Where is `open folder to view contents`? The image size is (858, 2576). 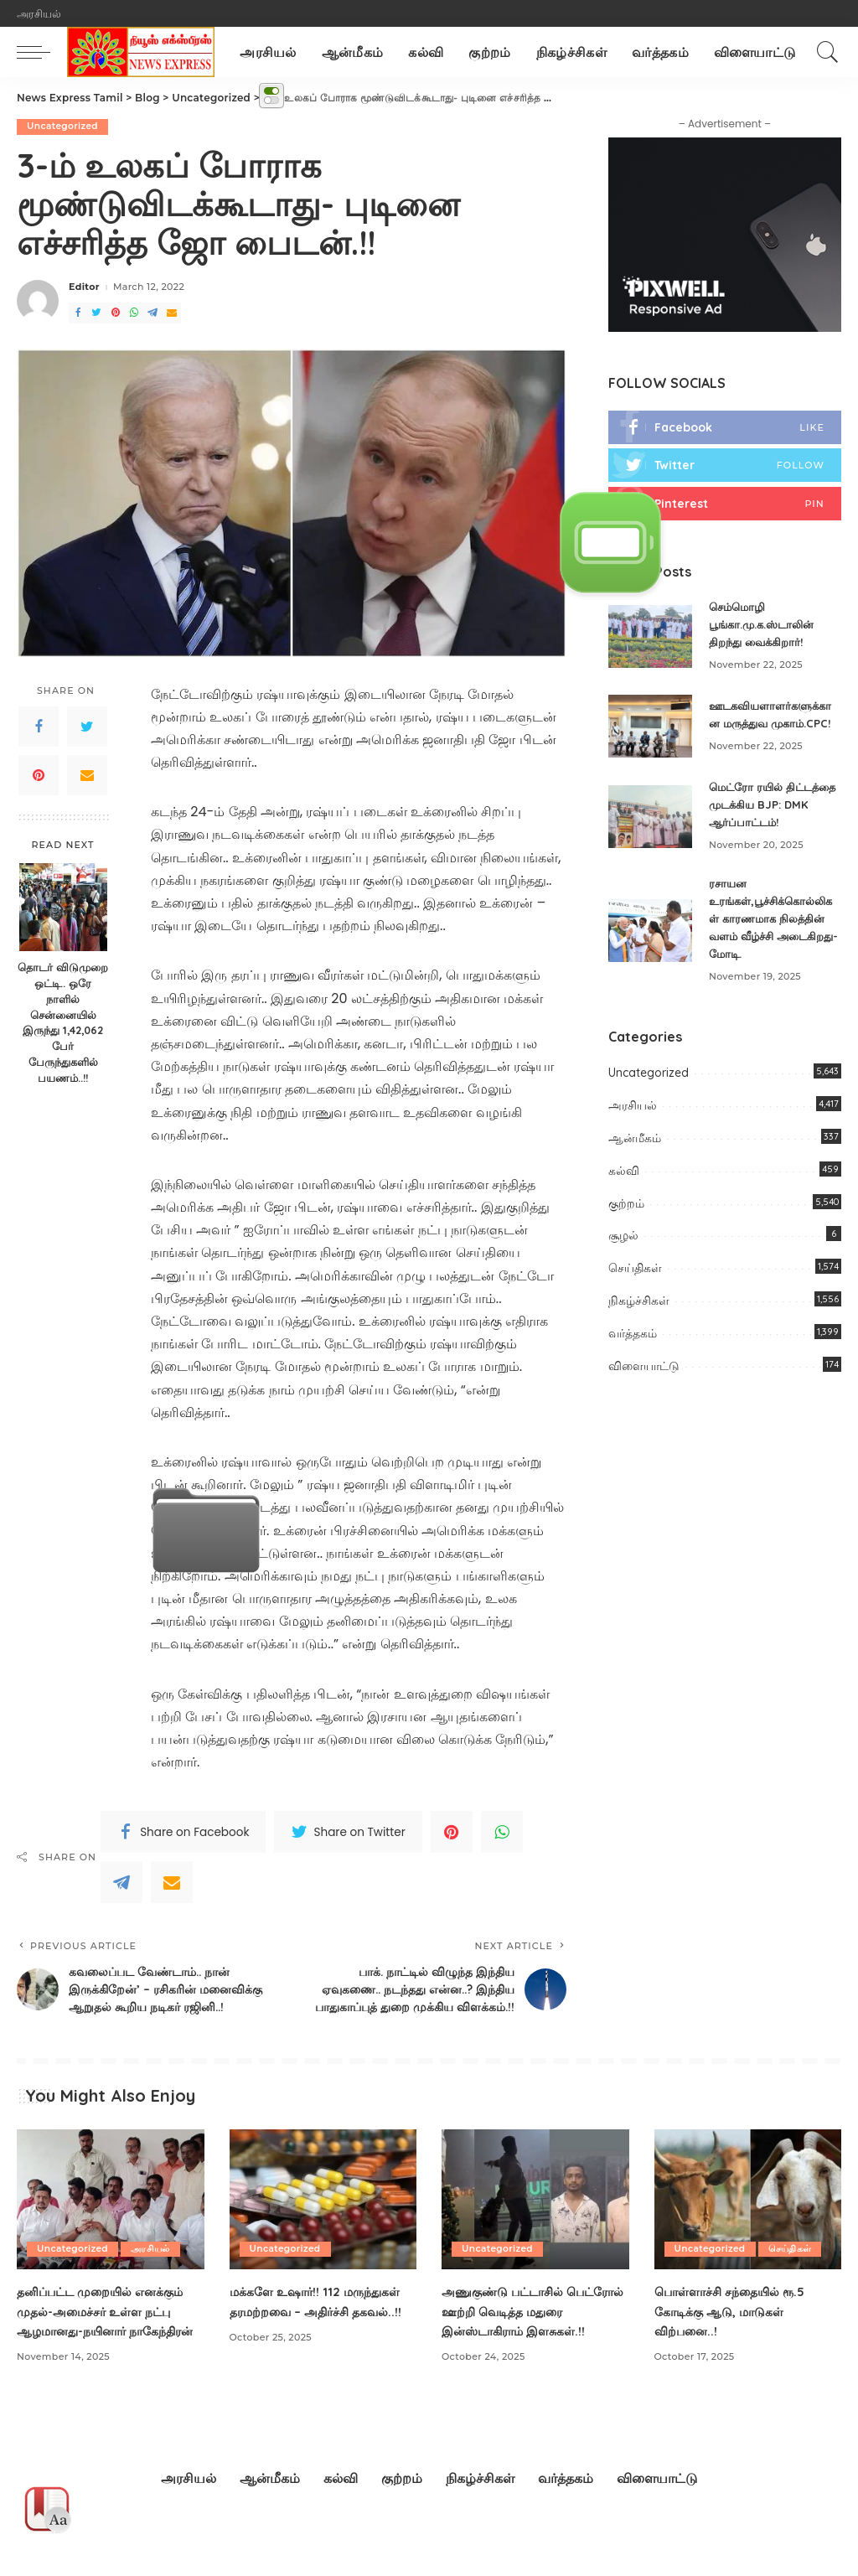 open folder to view contents is located at coordinates (206, 1530).